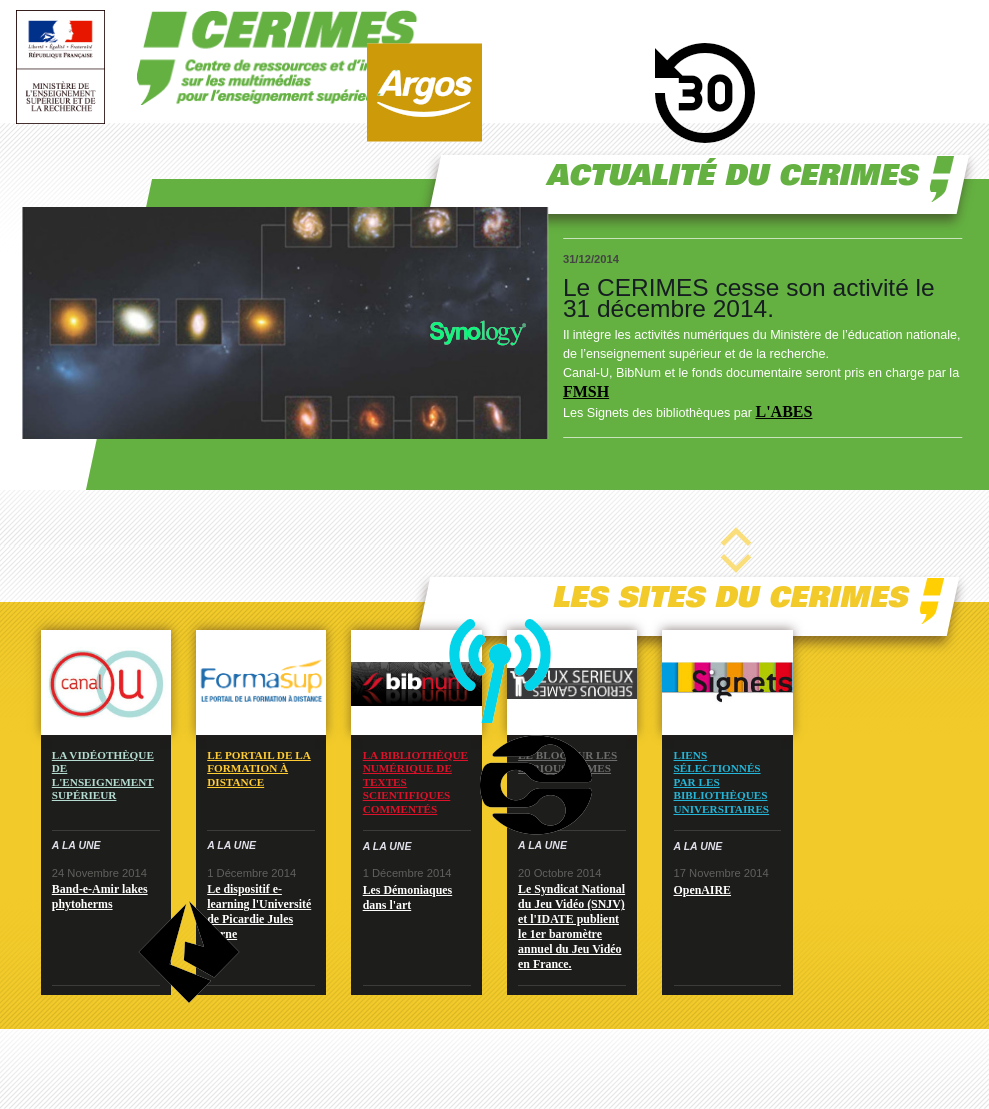 This screenshot has width=989, height=1109. Describe the element at coordinates (189, 952) in the screenshot. I see `open informatica application` at that location.